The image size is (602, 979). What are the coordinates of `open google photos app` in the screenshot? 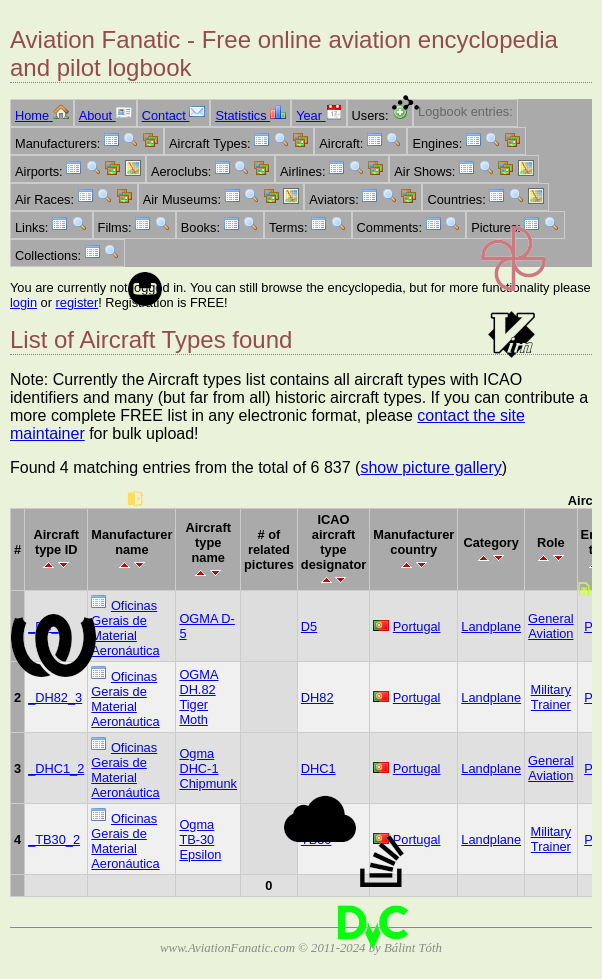 It's located at (513, 258).